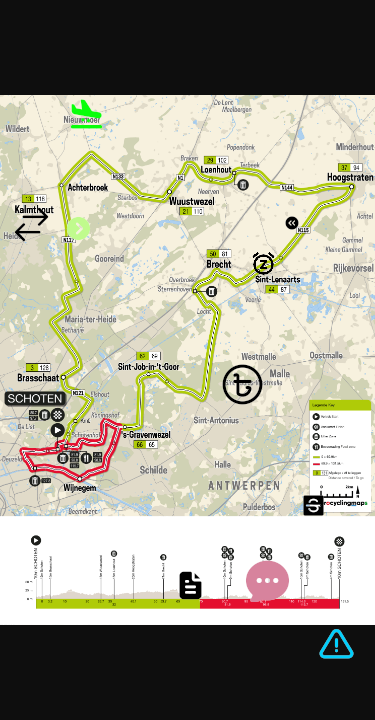 The image size is (375, 720). Describe the element at coordinates (86, 114) in the screenshot. I see `indicates incoming or arriving flight` at that location.